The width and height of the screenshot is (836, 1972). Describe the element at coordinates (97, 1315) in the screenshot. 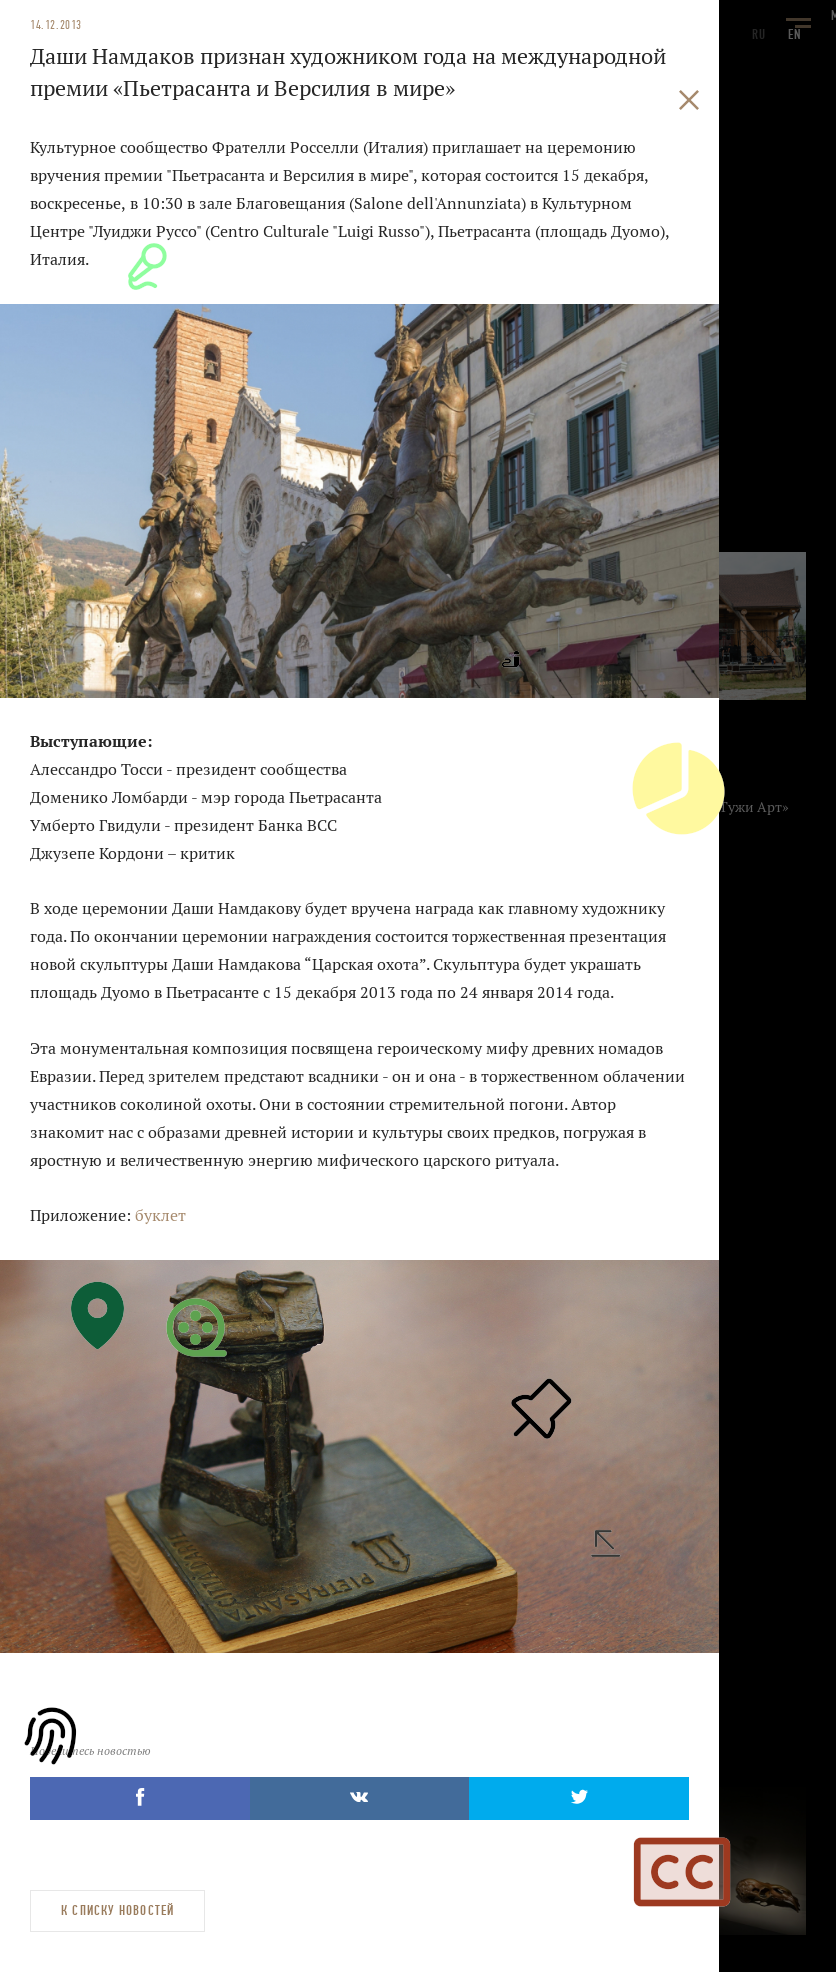

I see `view location on map` at that location.